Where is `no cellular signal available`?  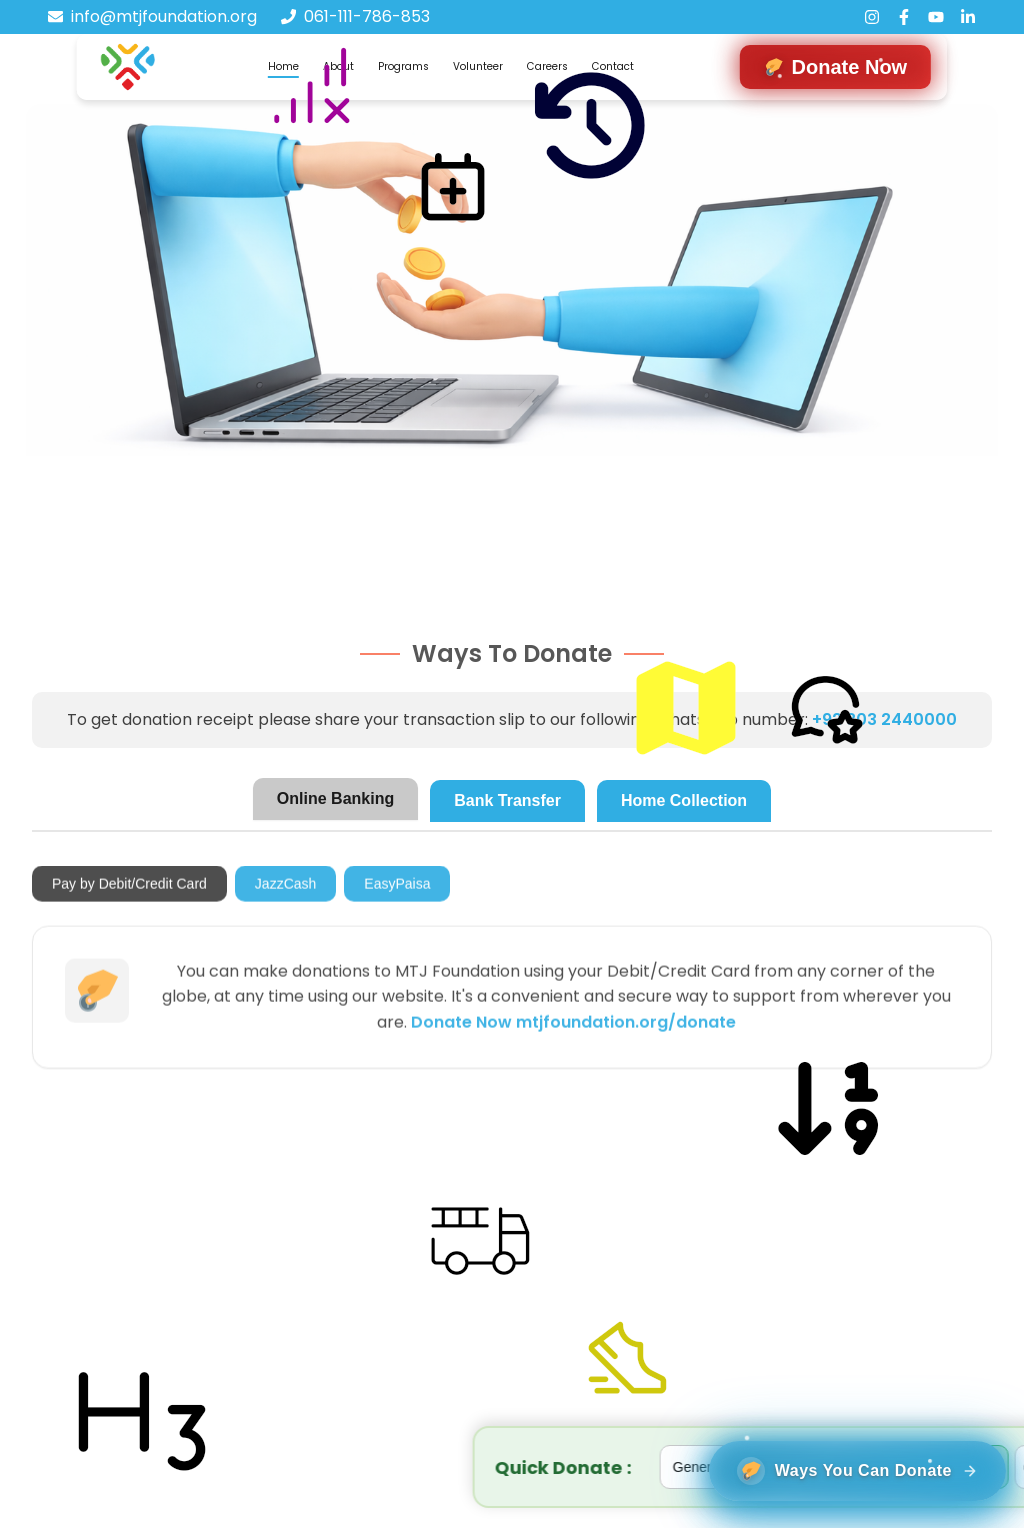 no cellular signal available is located at coordinates (313, 90).